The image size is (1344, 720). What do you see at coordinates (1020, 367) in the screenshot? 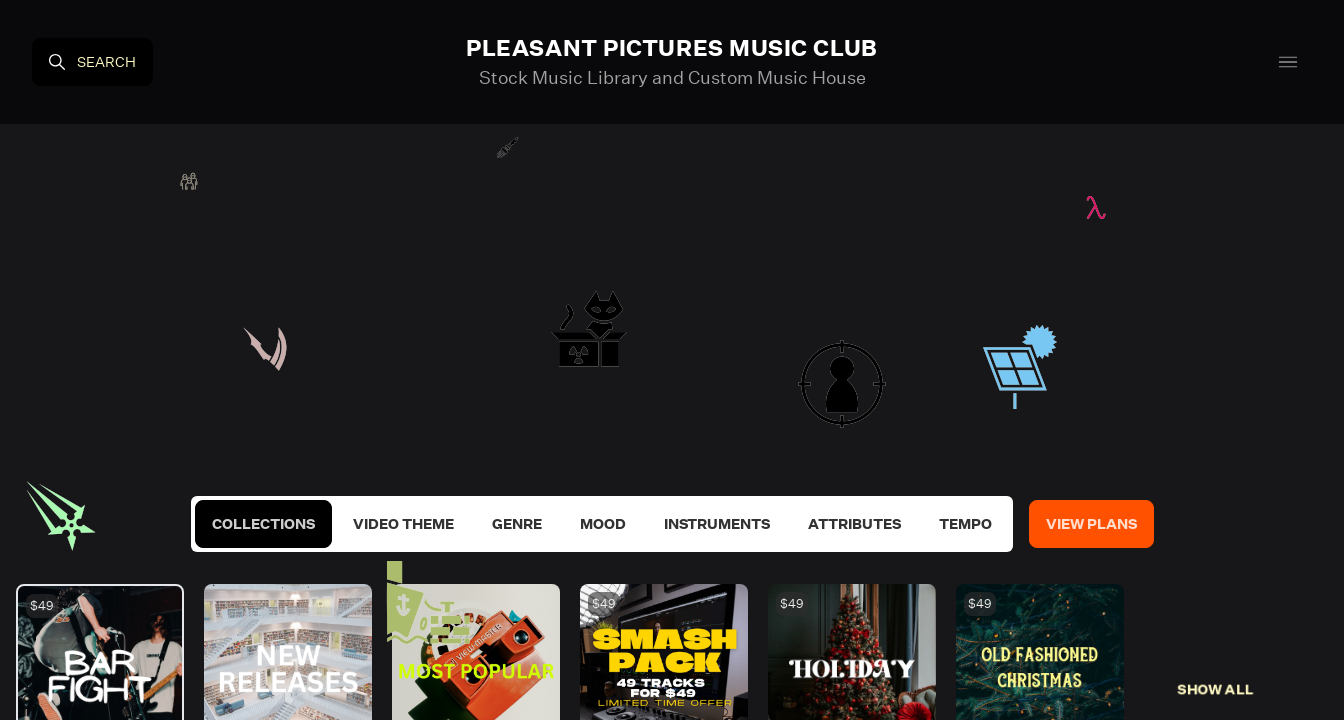
I see `view solar power status or energy generation` at bounding box center [1020, 367].